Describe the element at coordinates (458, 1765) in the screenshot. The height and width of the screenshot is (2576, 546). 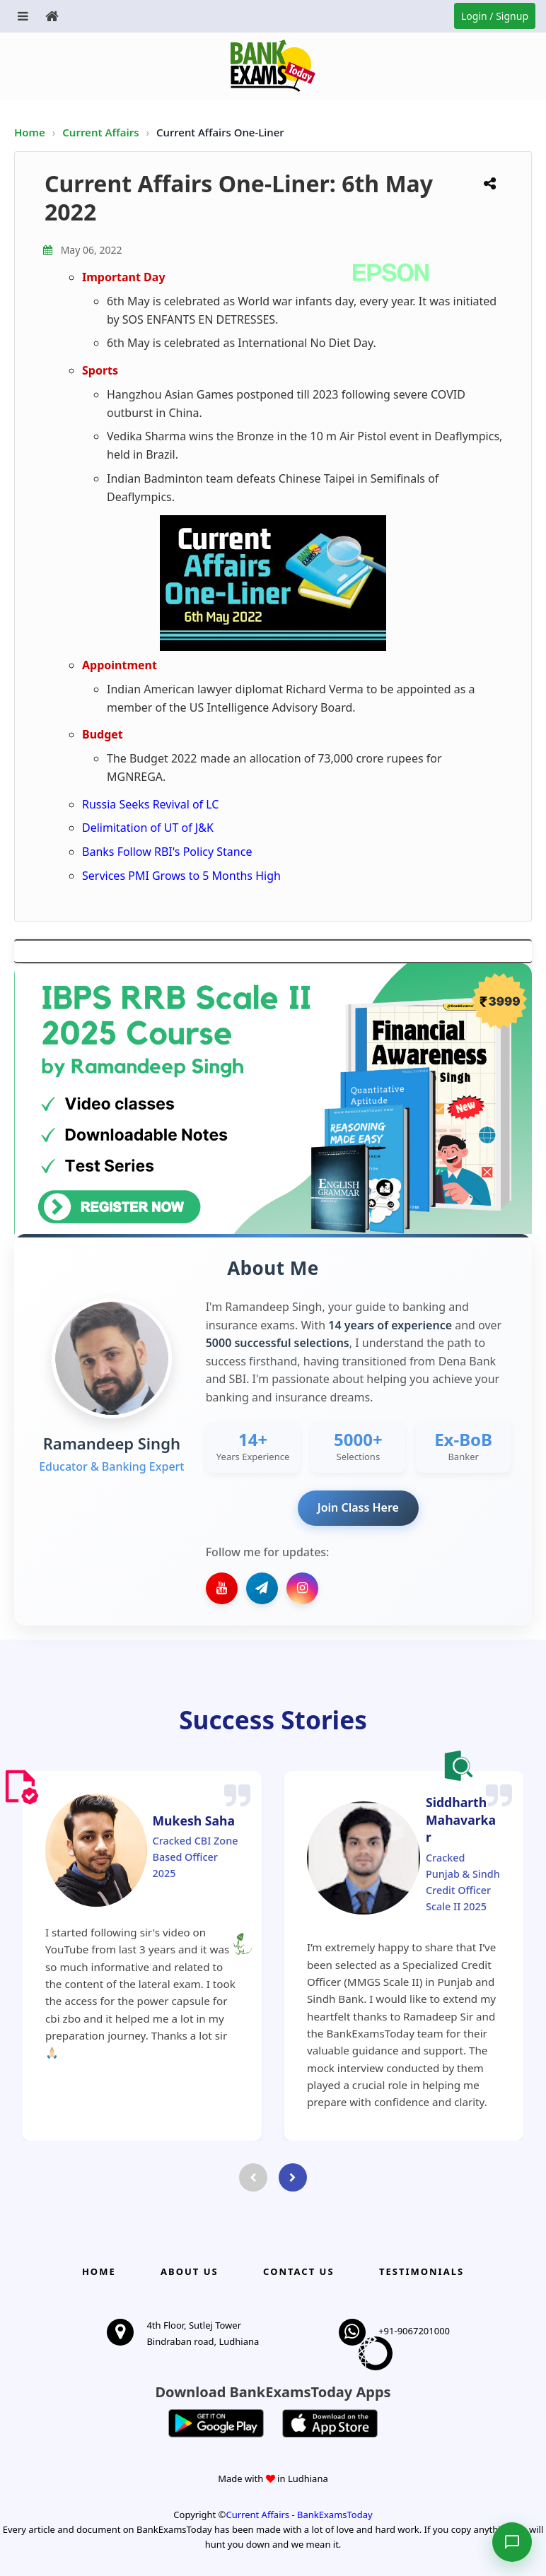
I see `quick look logo - preview files without opening them` at that location.